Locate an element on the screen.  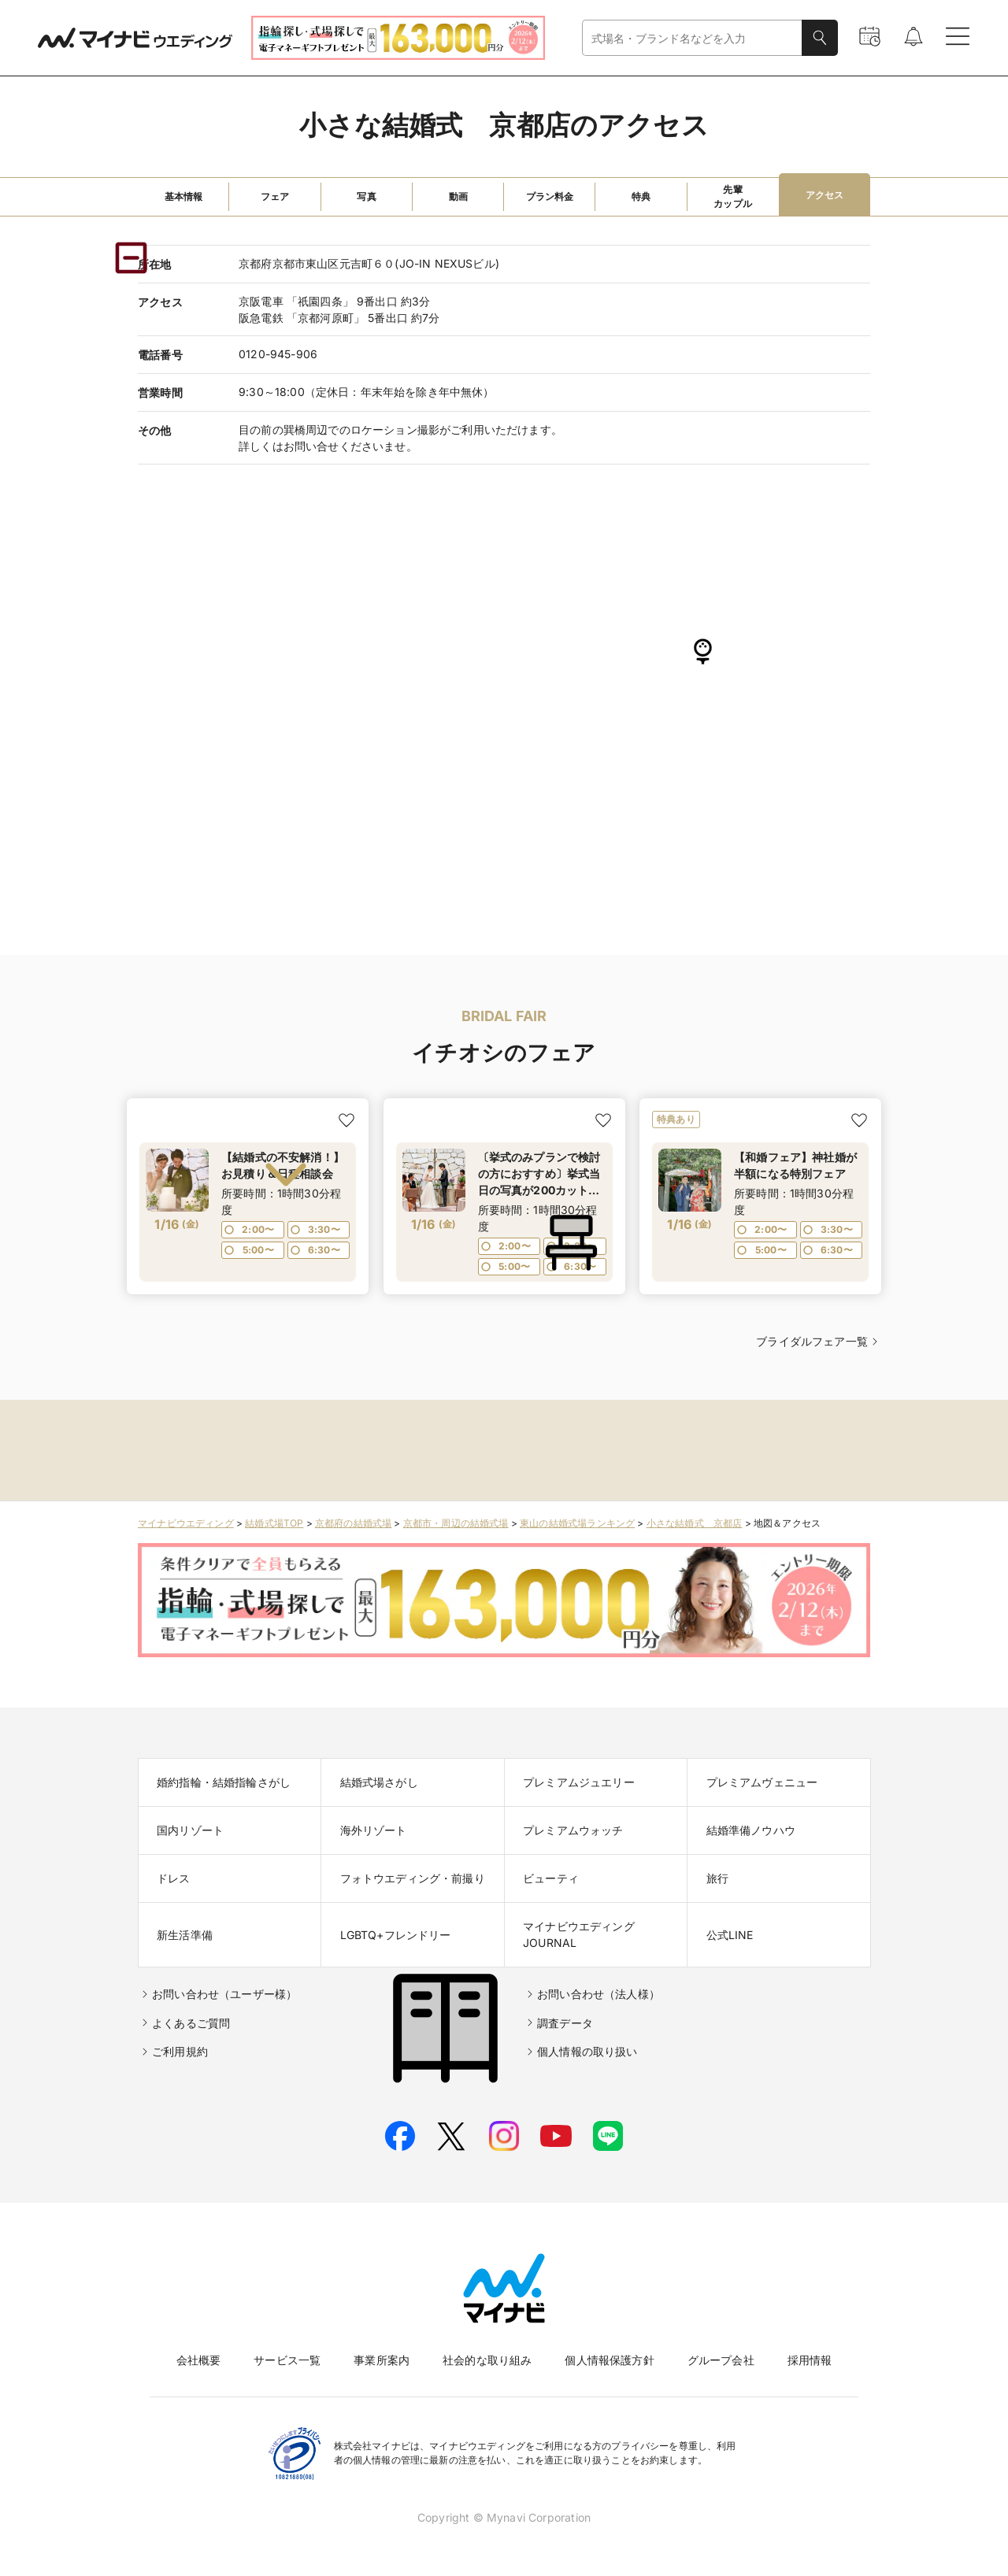
expand a dropdown menu or collapsed section is located at coordinates (286, 1175).